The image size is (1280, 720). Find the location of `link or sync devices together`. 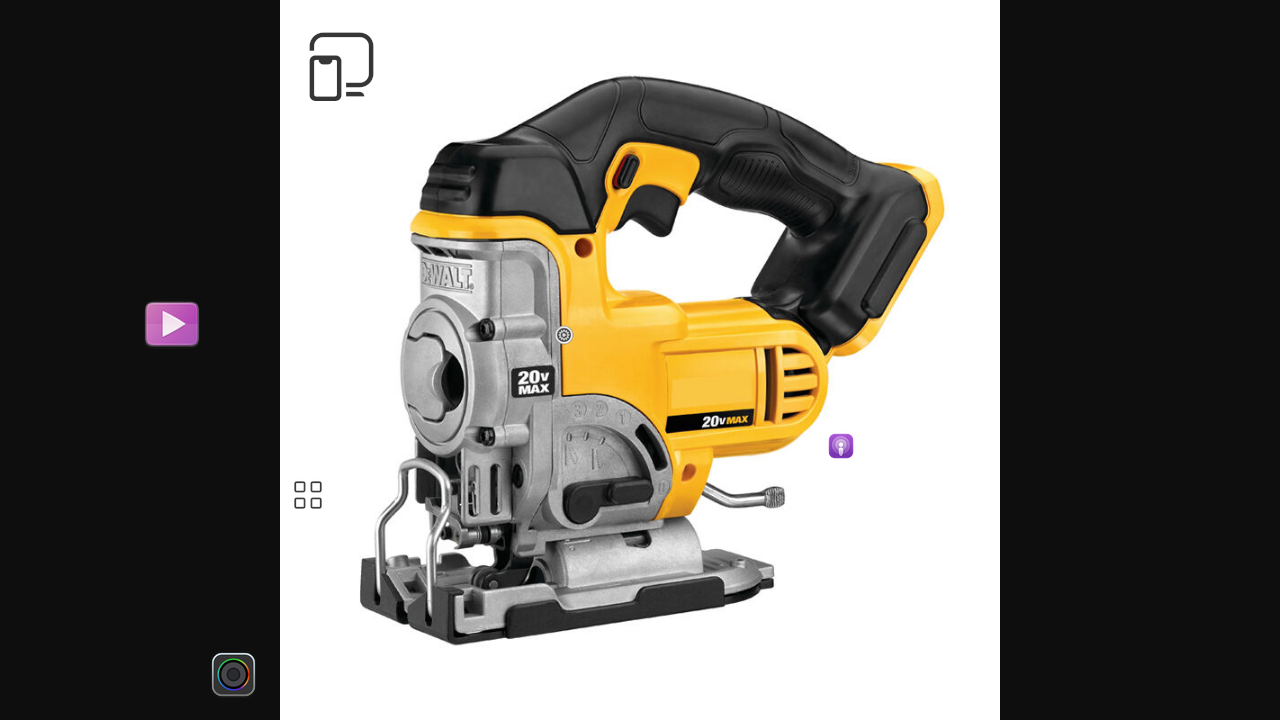

link or sync devices together is located at coordinates (341, 64).